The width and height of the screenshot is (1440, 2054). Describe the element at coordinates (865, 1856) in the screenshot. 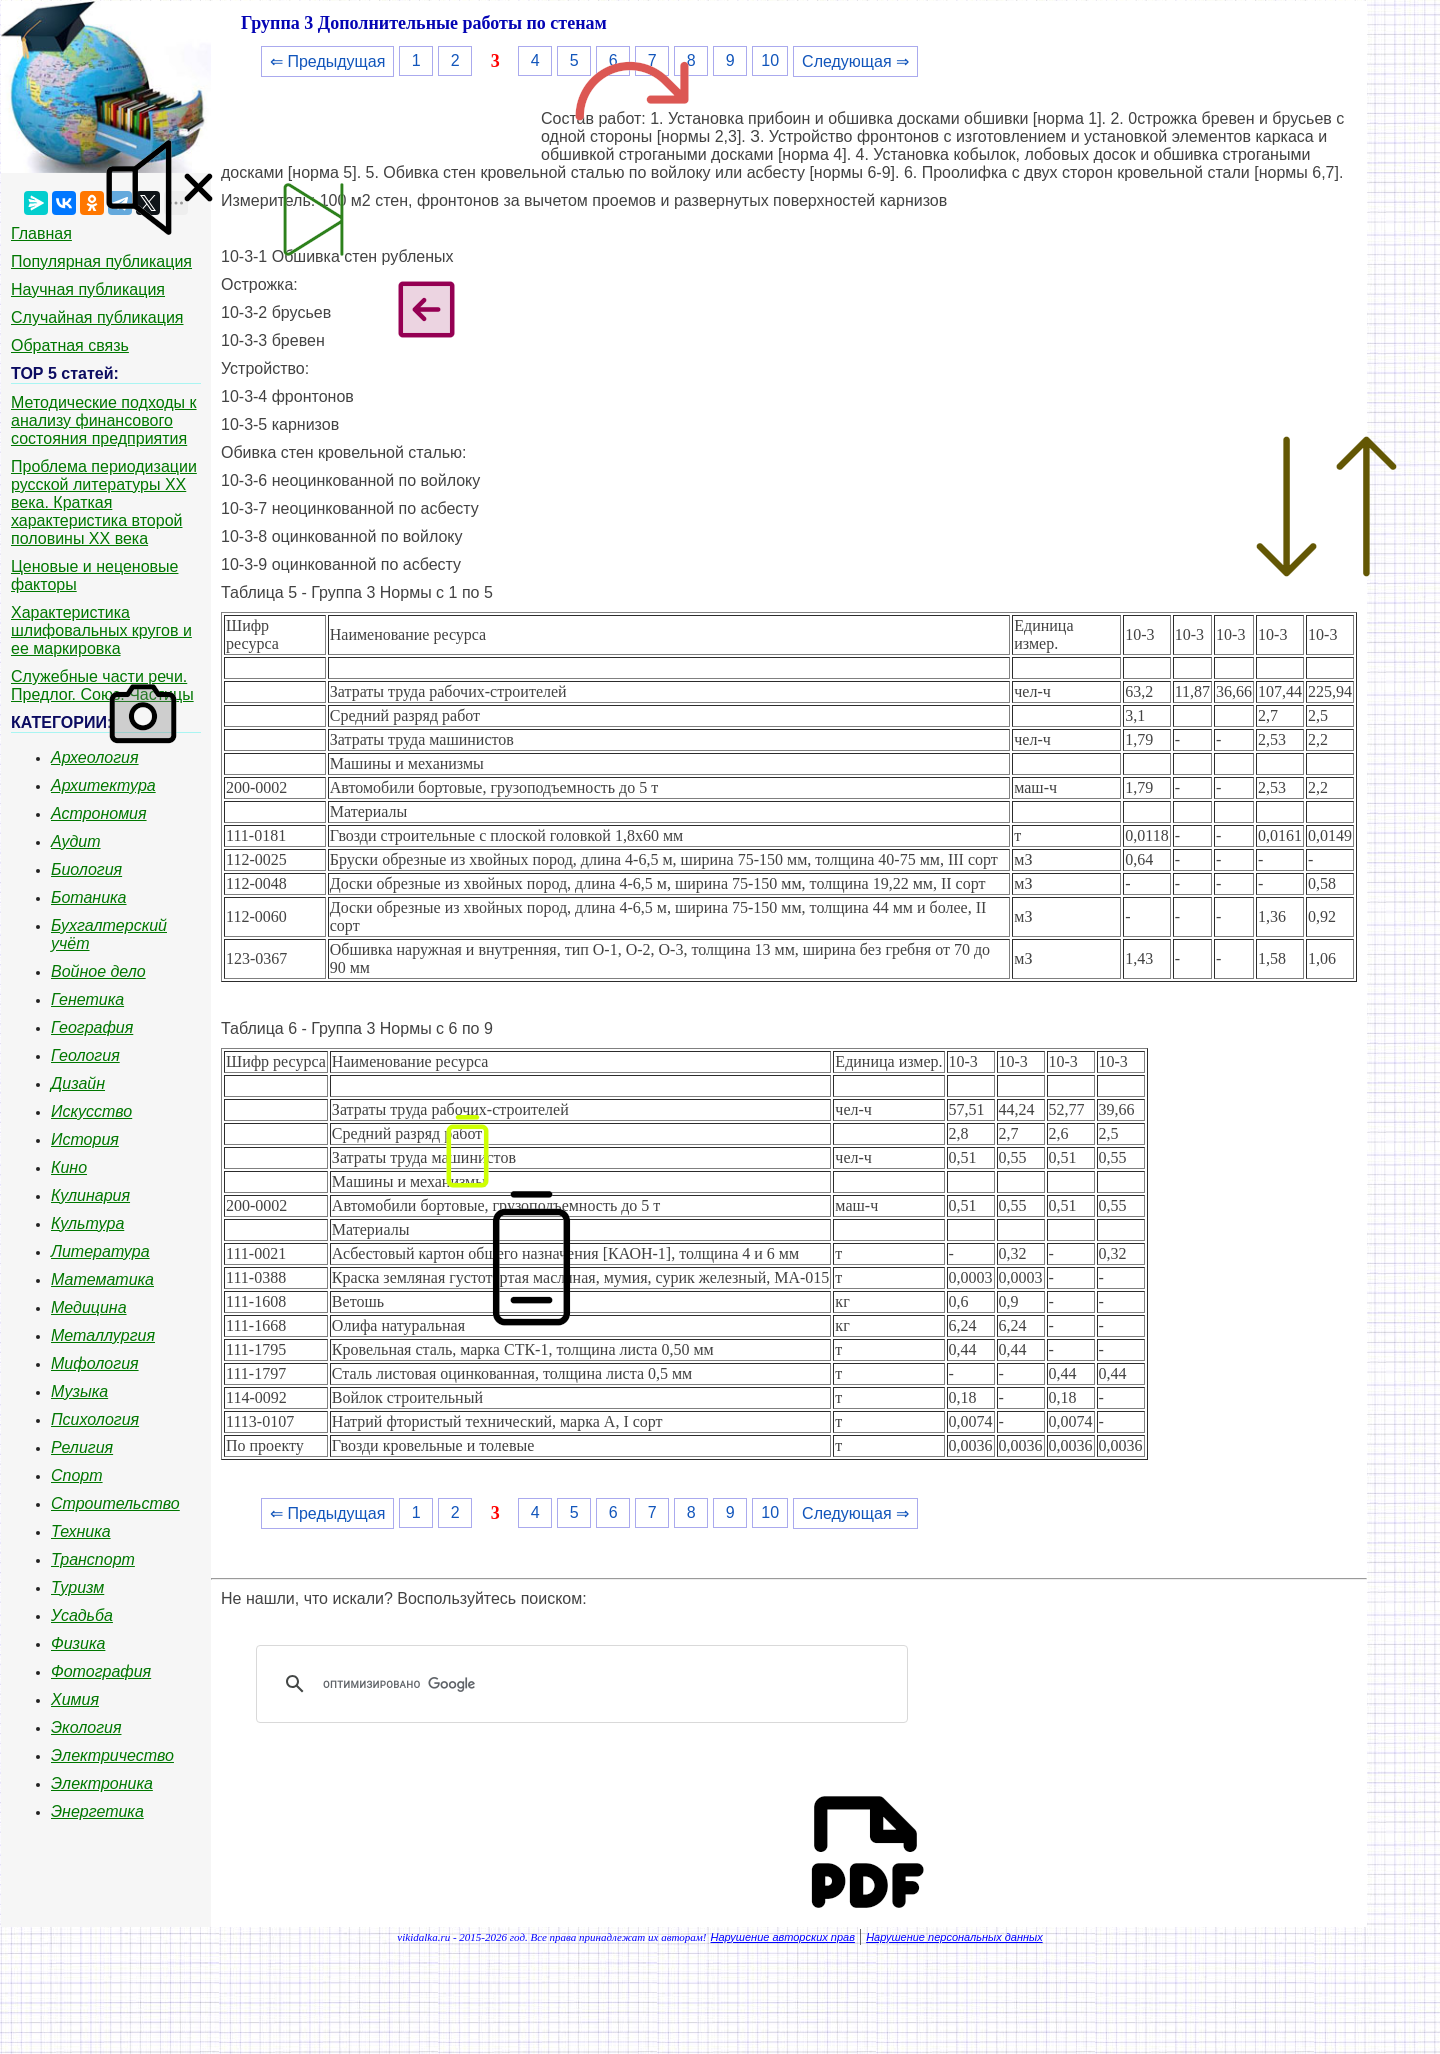

I see `view or open a PDF document` at that location.